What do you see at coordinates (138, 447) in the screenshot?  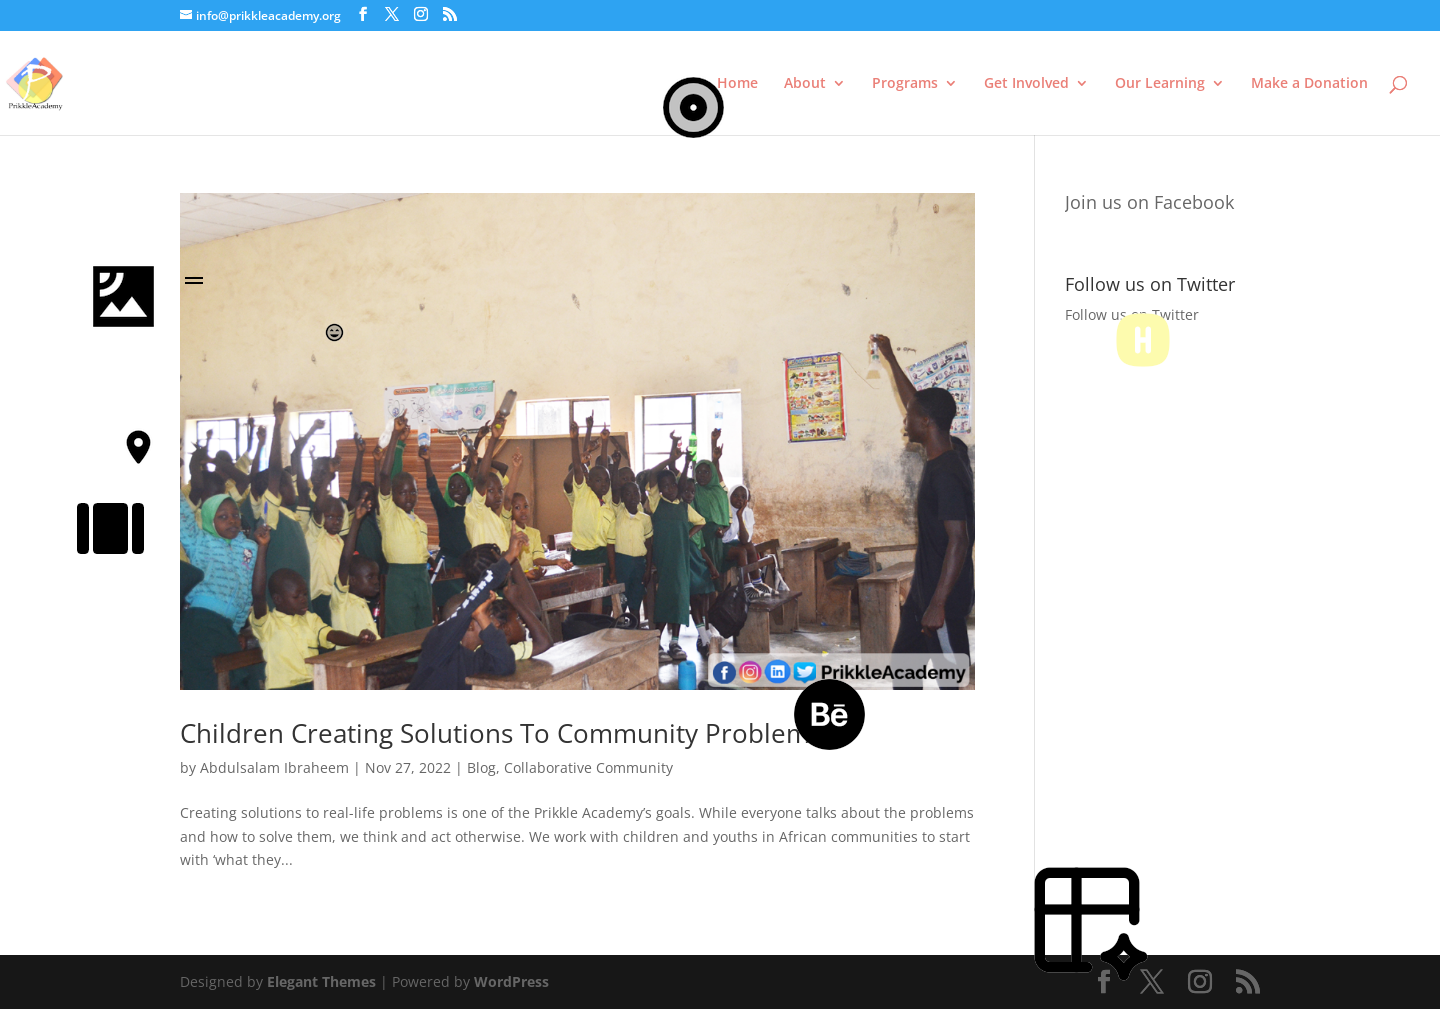 I see `view current location on map` at bounding box center [138, 447].